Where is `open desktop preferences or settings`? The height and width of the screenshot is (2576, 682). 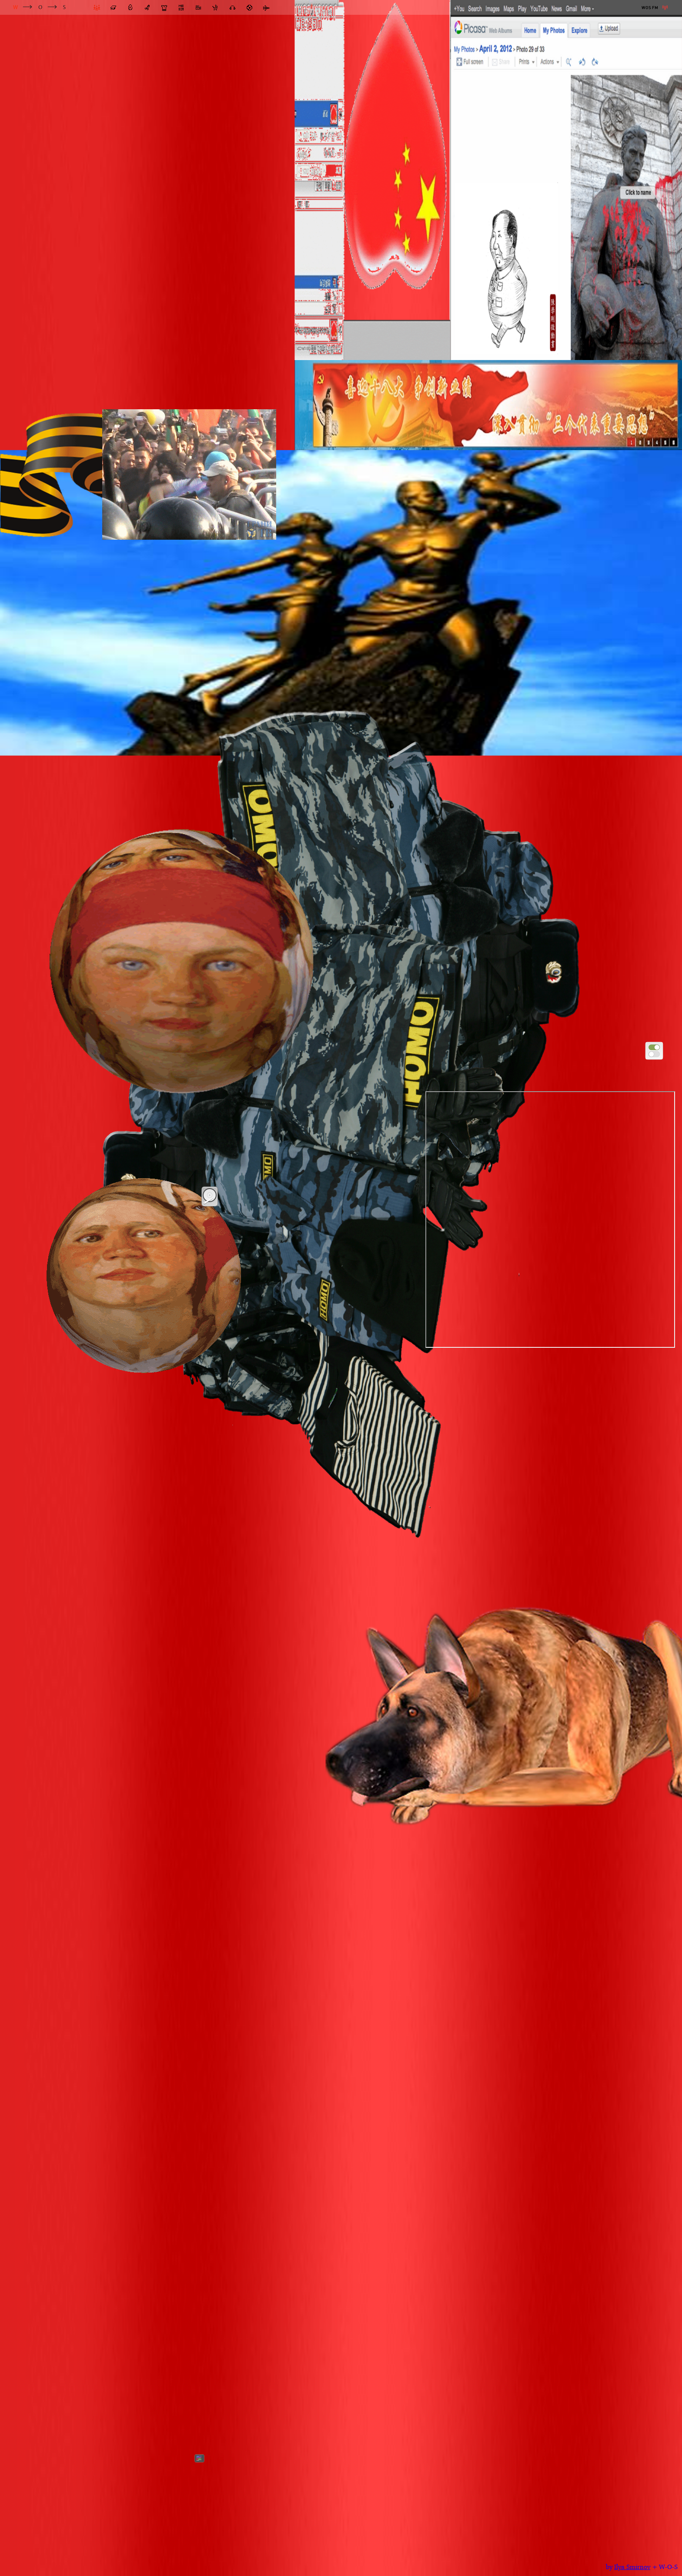
open desktop preferences or settings is located at coordinates (654, 1051).